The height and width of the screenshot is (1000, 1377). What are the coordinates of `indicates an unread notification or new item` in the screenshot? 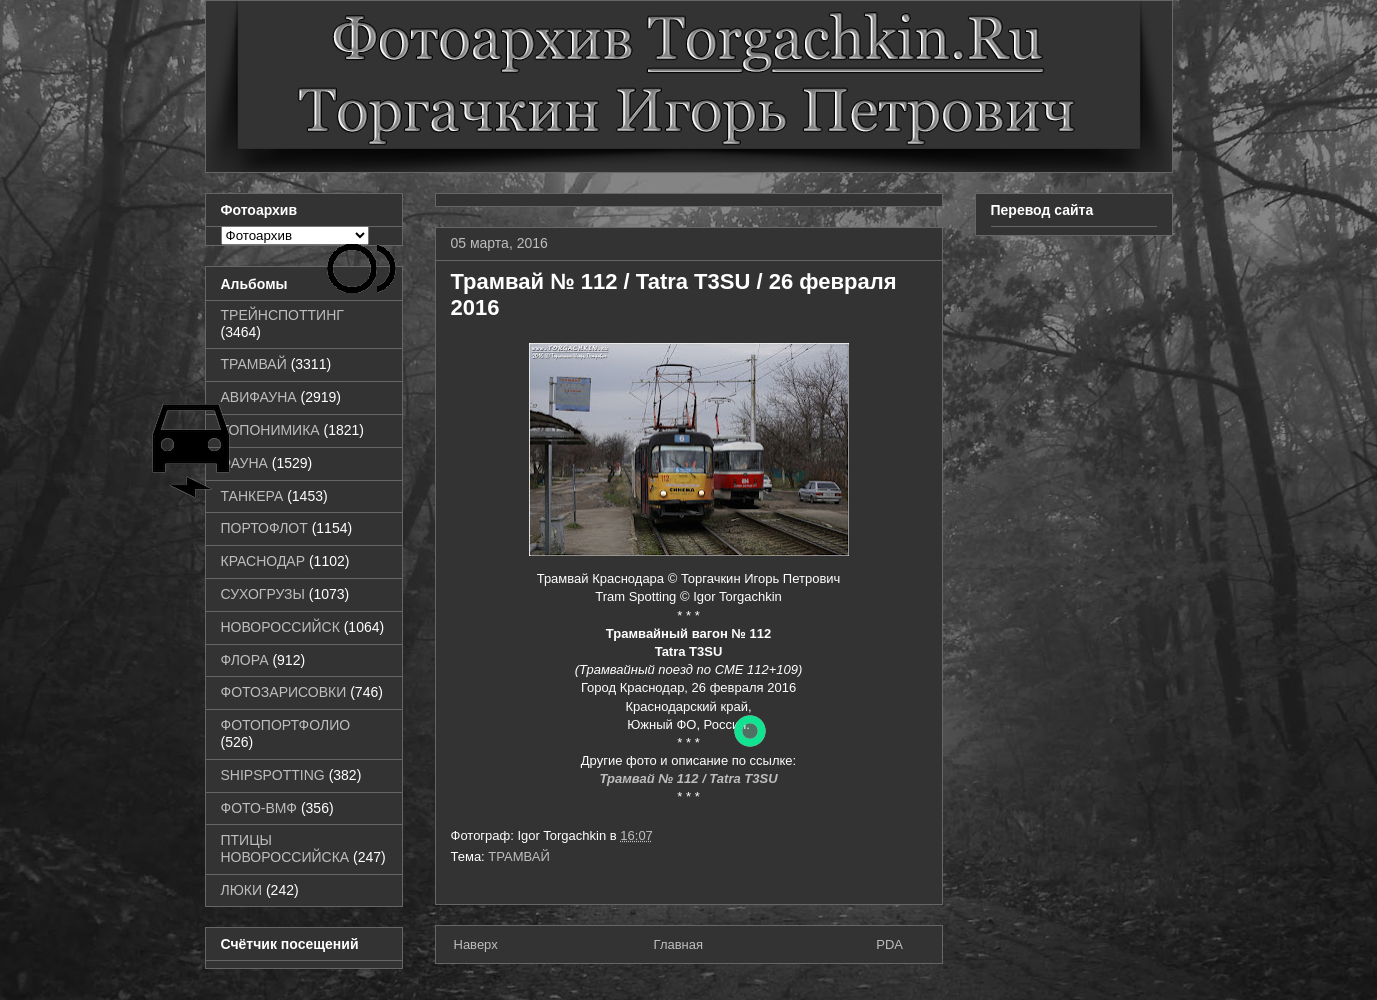 It's located at (750, 731).